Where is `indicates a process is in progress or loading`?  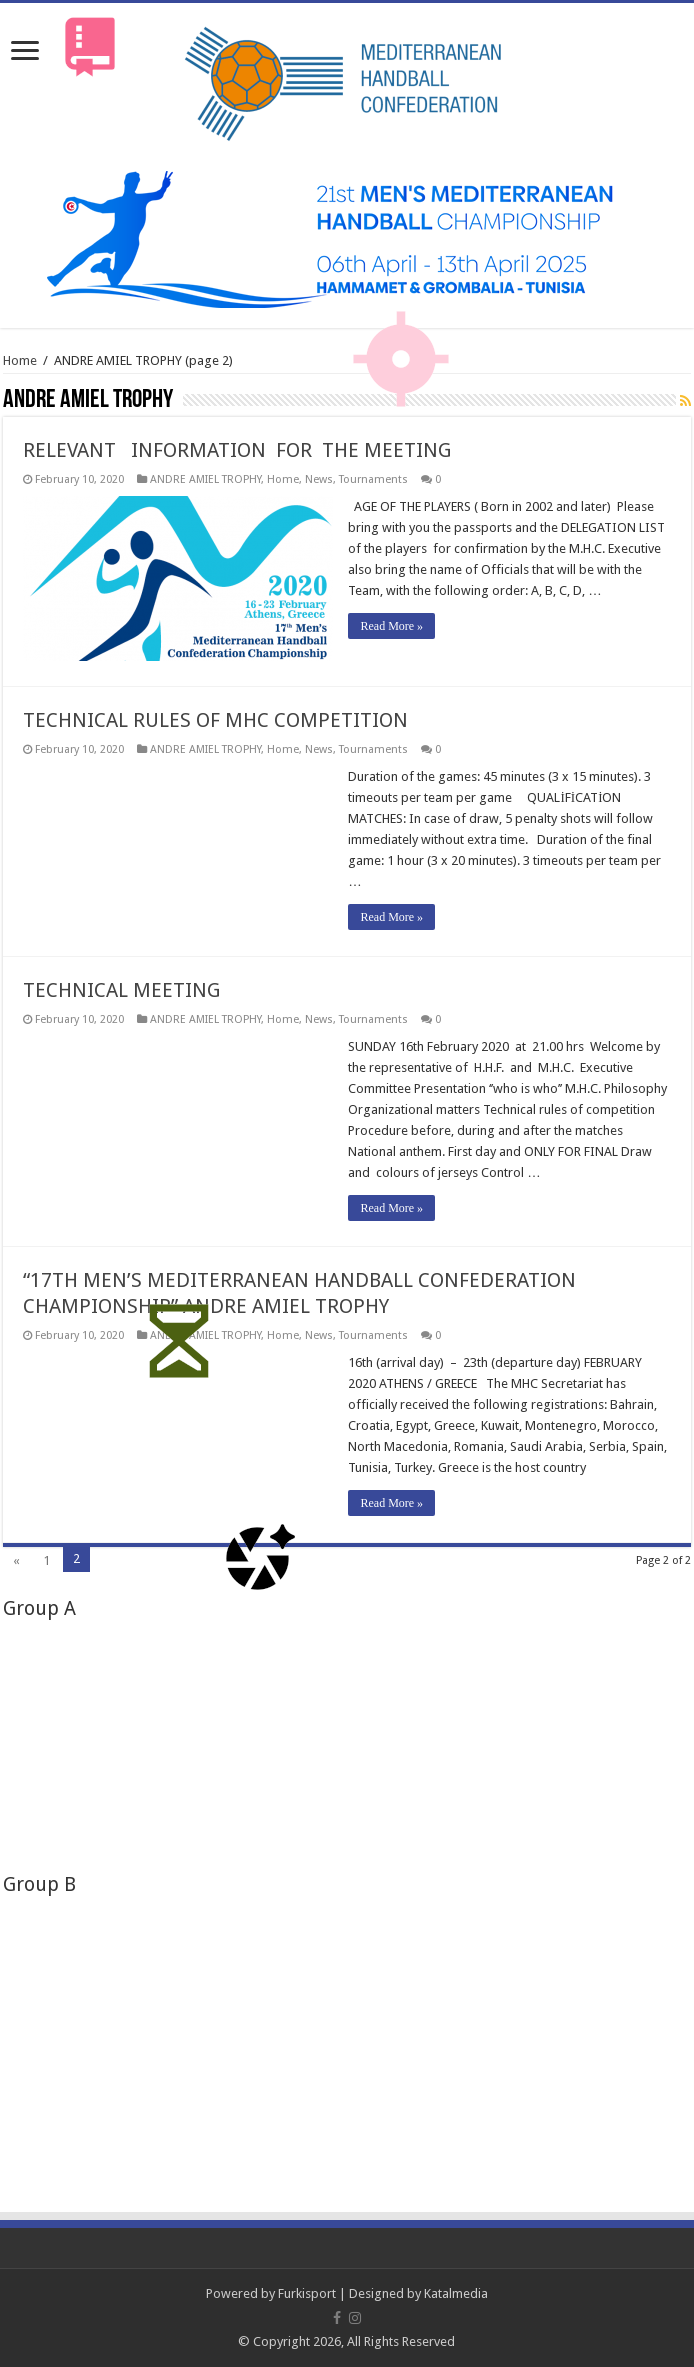
indicates a process is in progress or loading is located at coordinates (179, 1341).